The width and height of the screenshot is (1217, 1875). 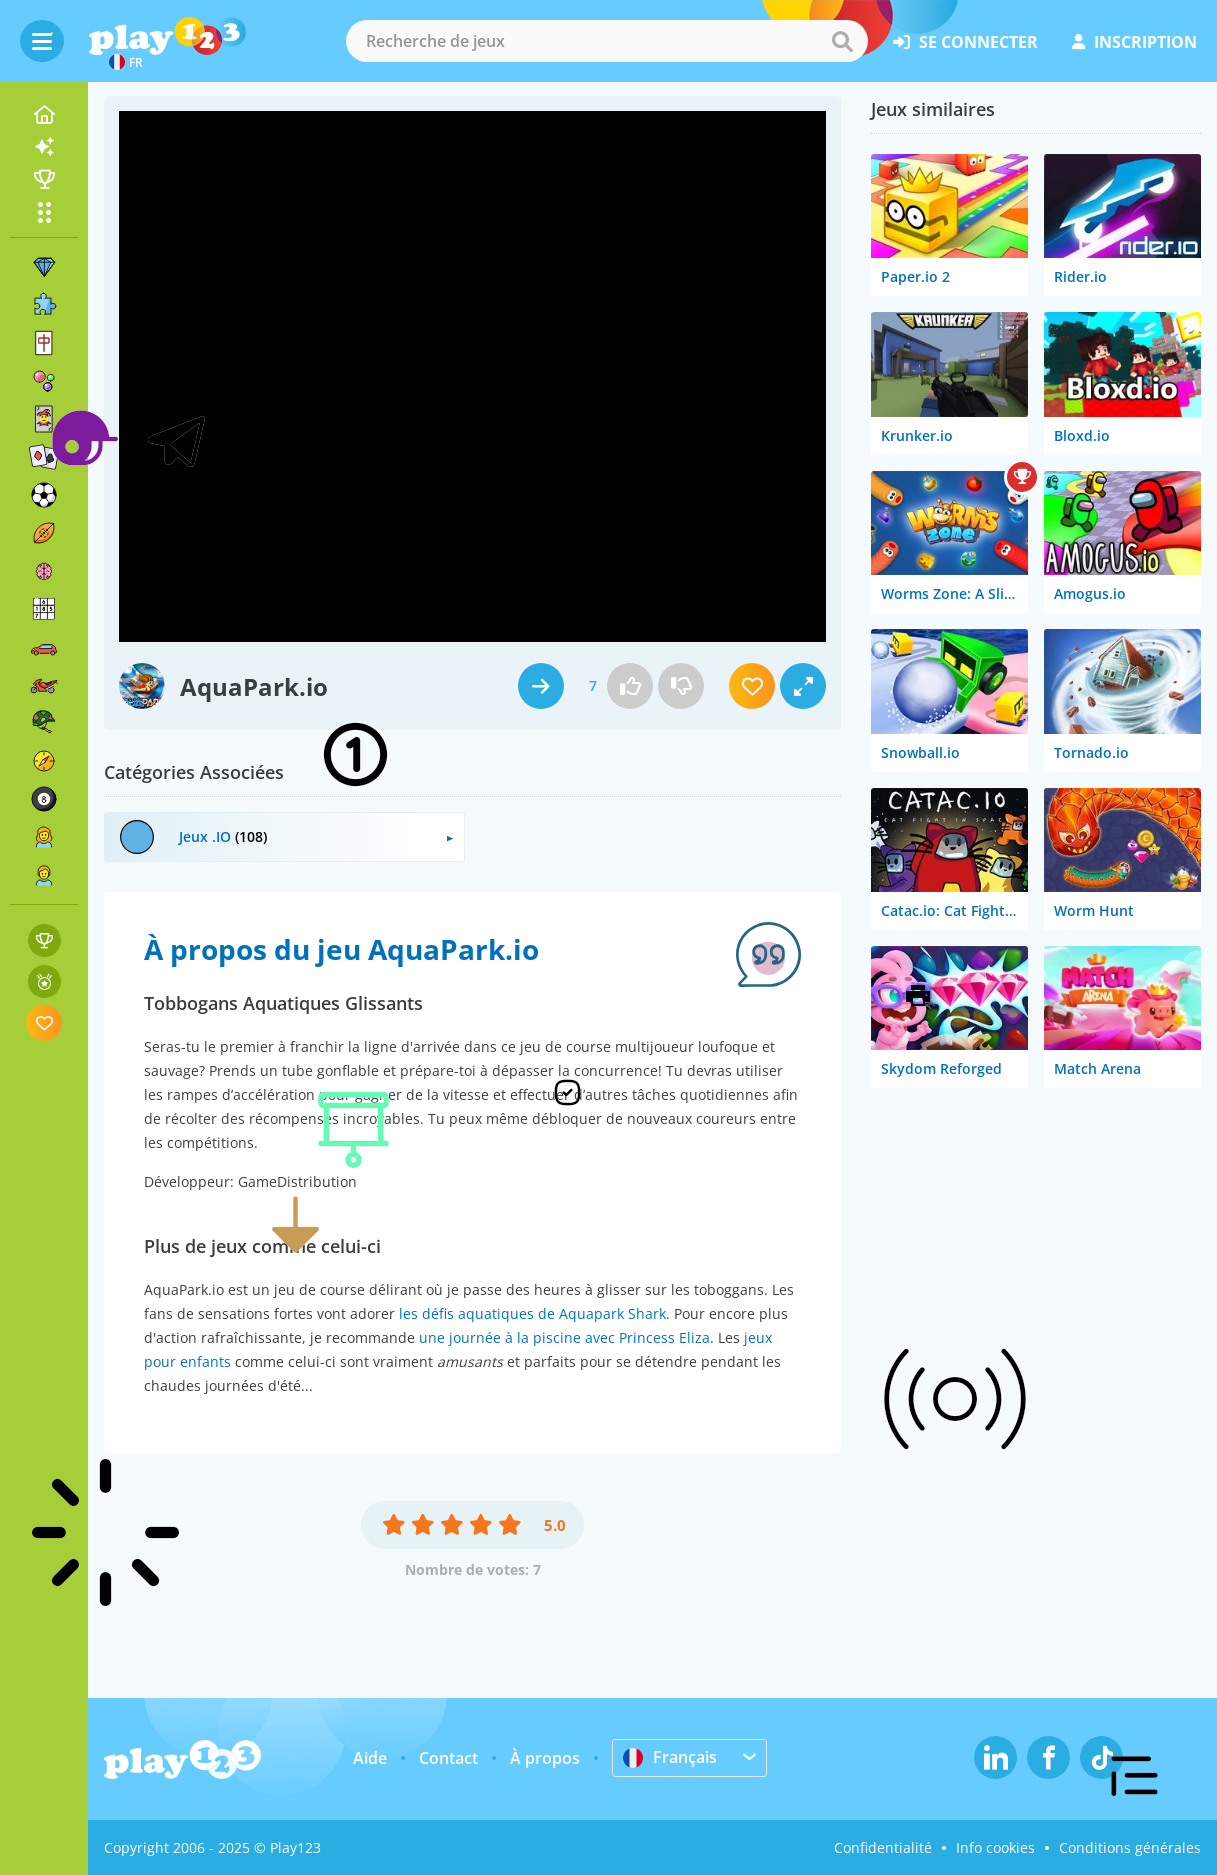 What do you see at coordinates (1134, 1774) in the screenshot?
I see `insert a block quote` at bounding box center [1134, 1774].